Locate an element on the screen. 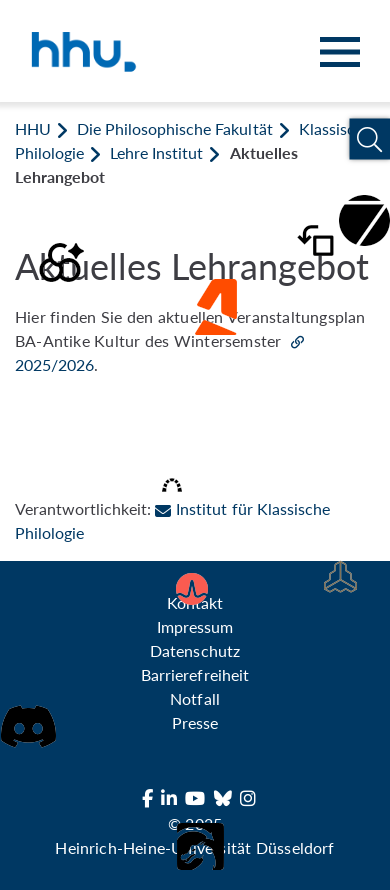  rotate object counterclockwise is located at coordinates (316, 240).